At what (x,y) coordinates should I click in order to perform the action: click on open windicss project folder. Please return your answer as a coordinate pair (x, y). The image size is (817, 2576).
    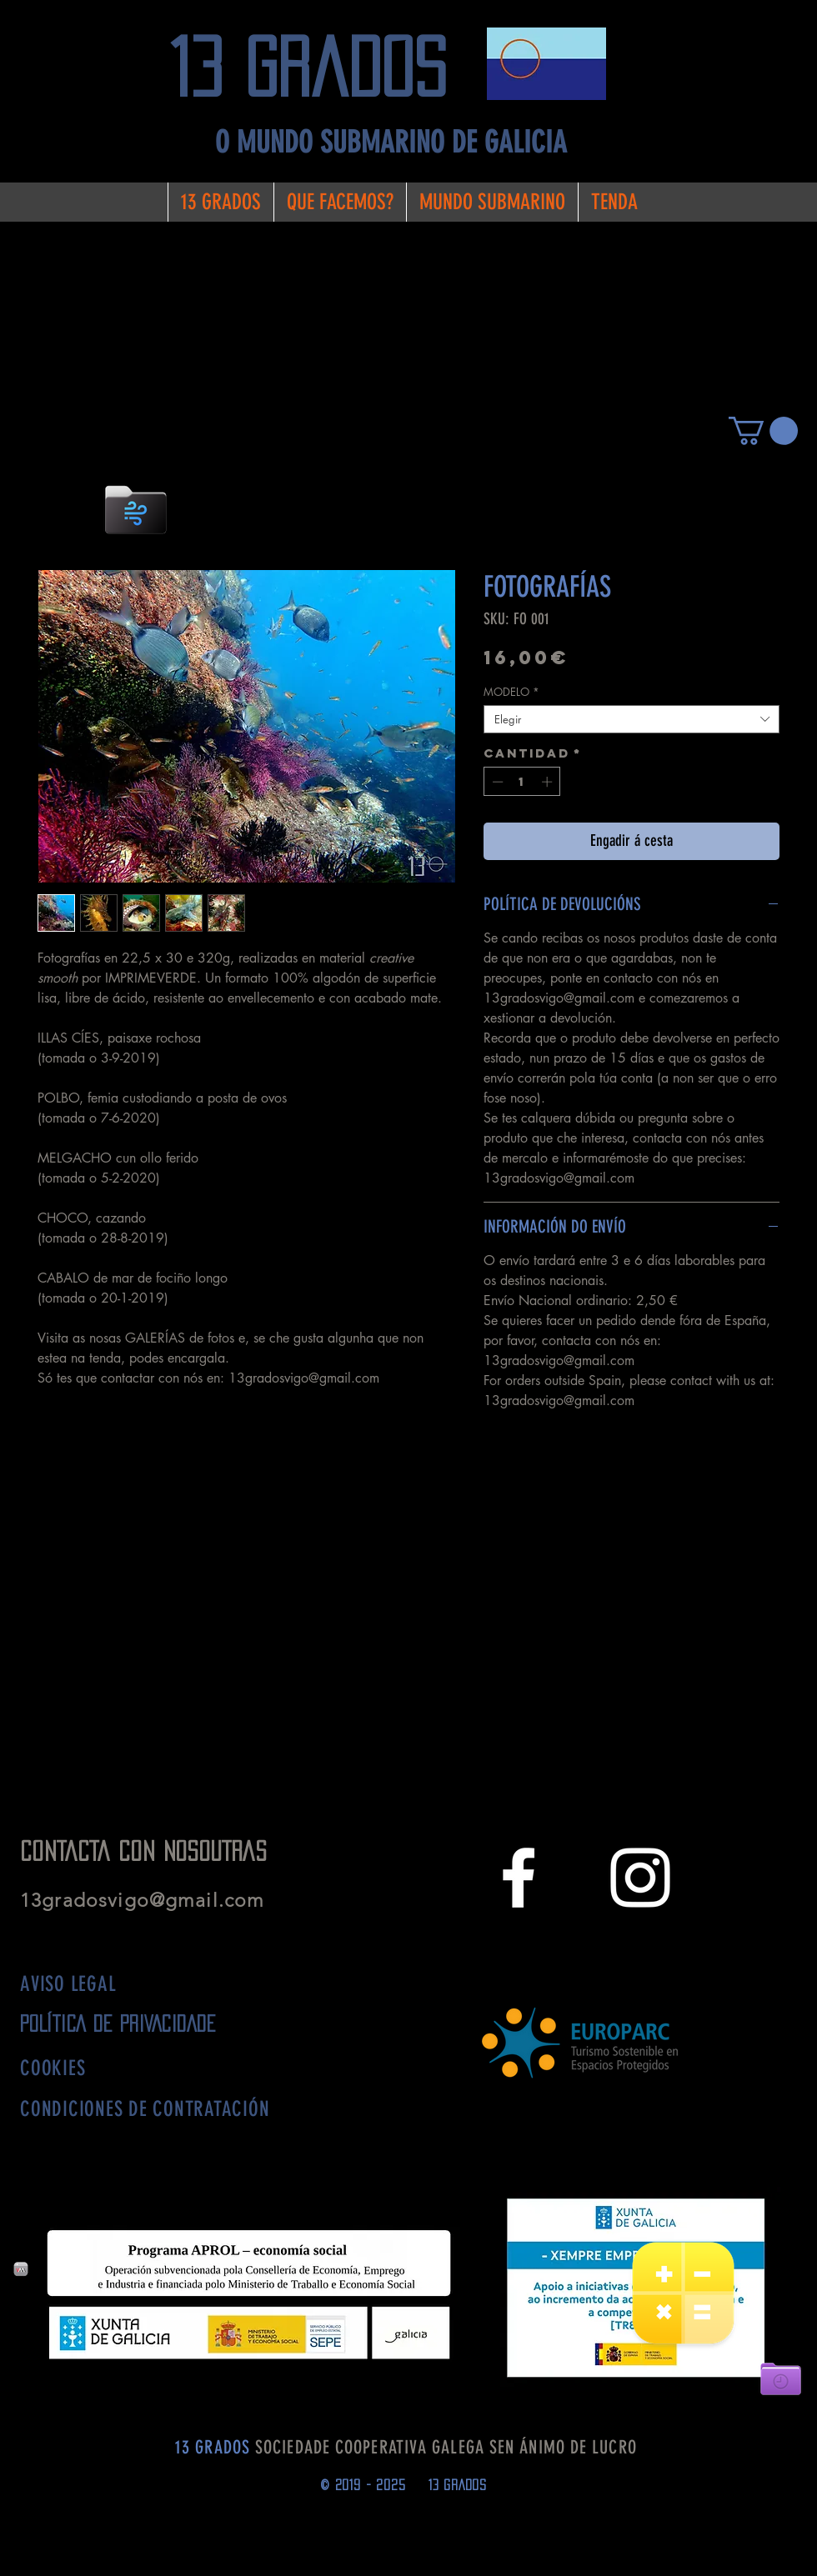
    Looking at the image, I should click on (135, 511).